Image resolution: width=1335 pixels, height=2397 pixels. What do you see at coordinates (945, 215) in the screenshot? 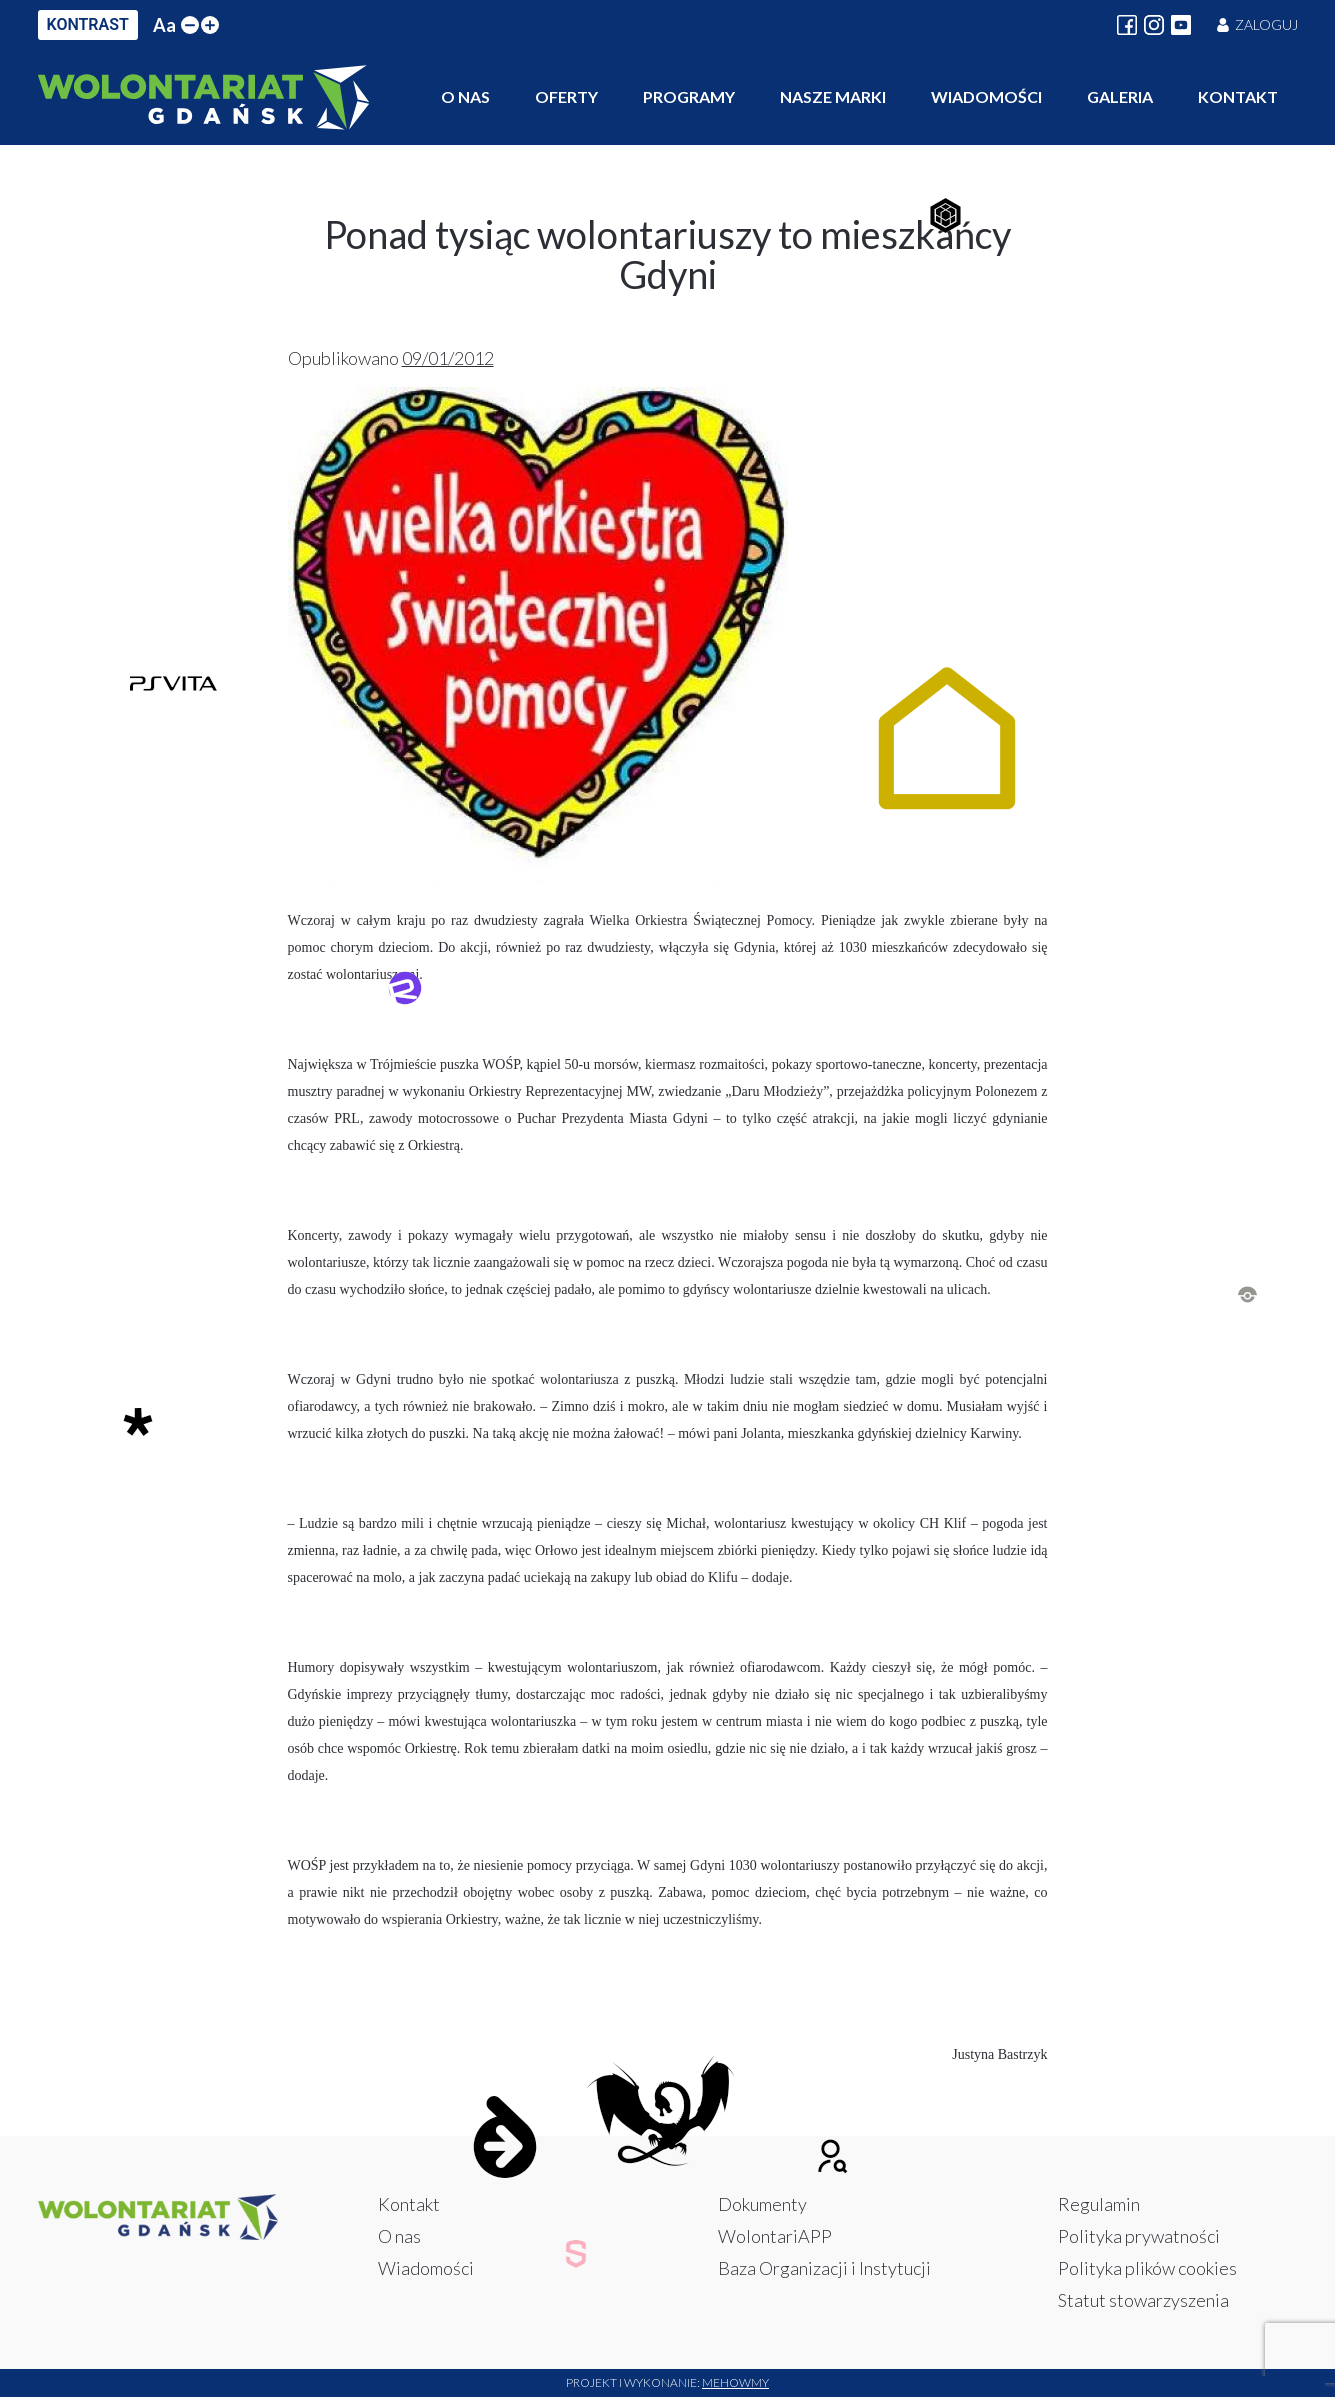
I see `sequelize ORM library logo` at bounding box center [945, 215].